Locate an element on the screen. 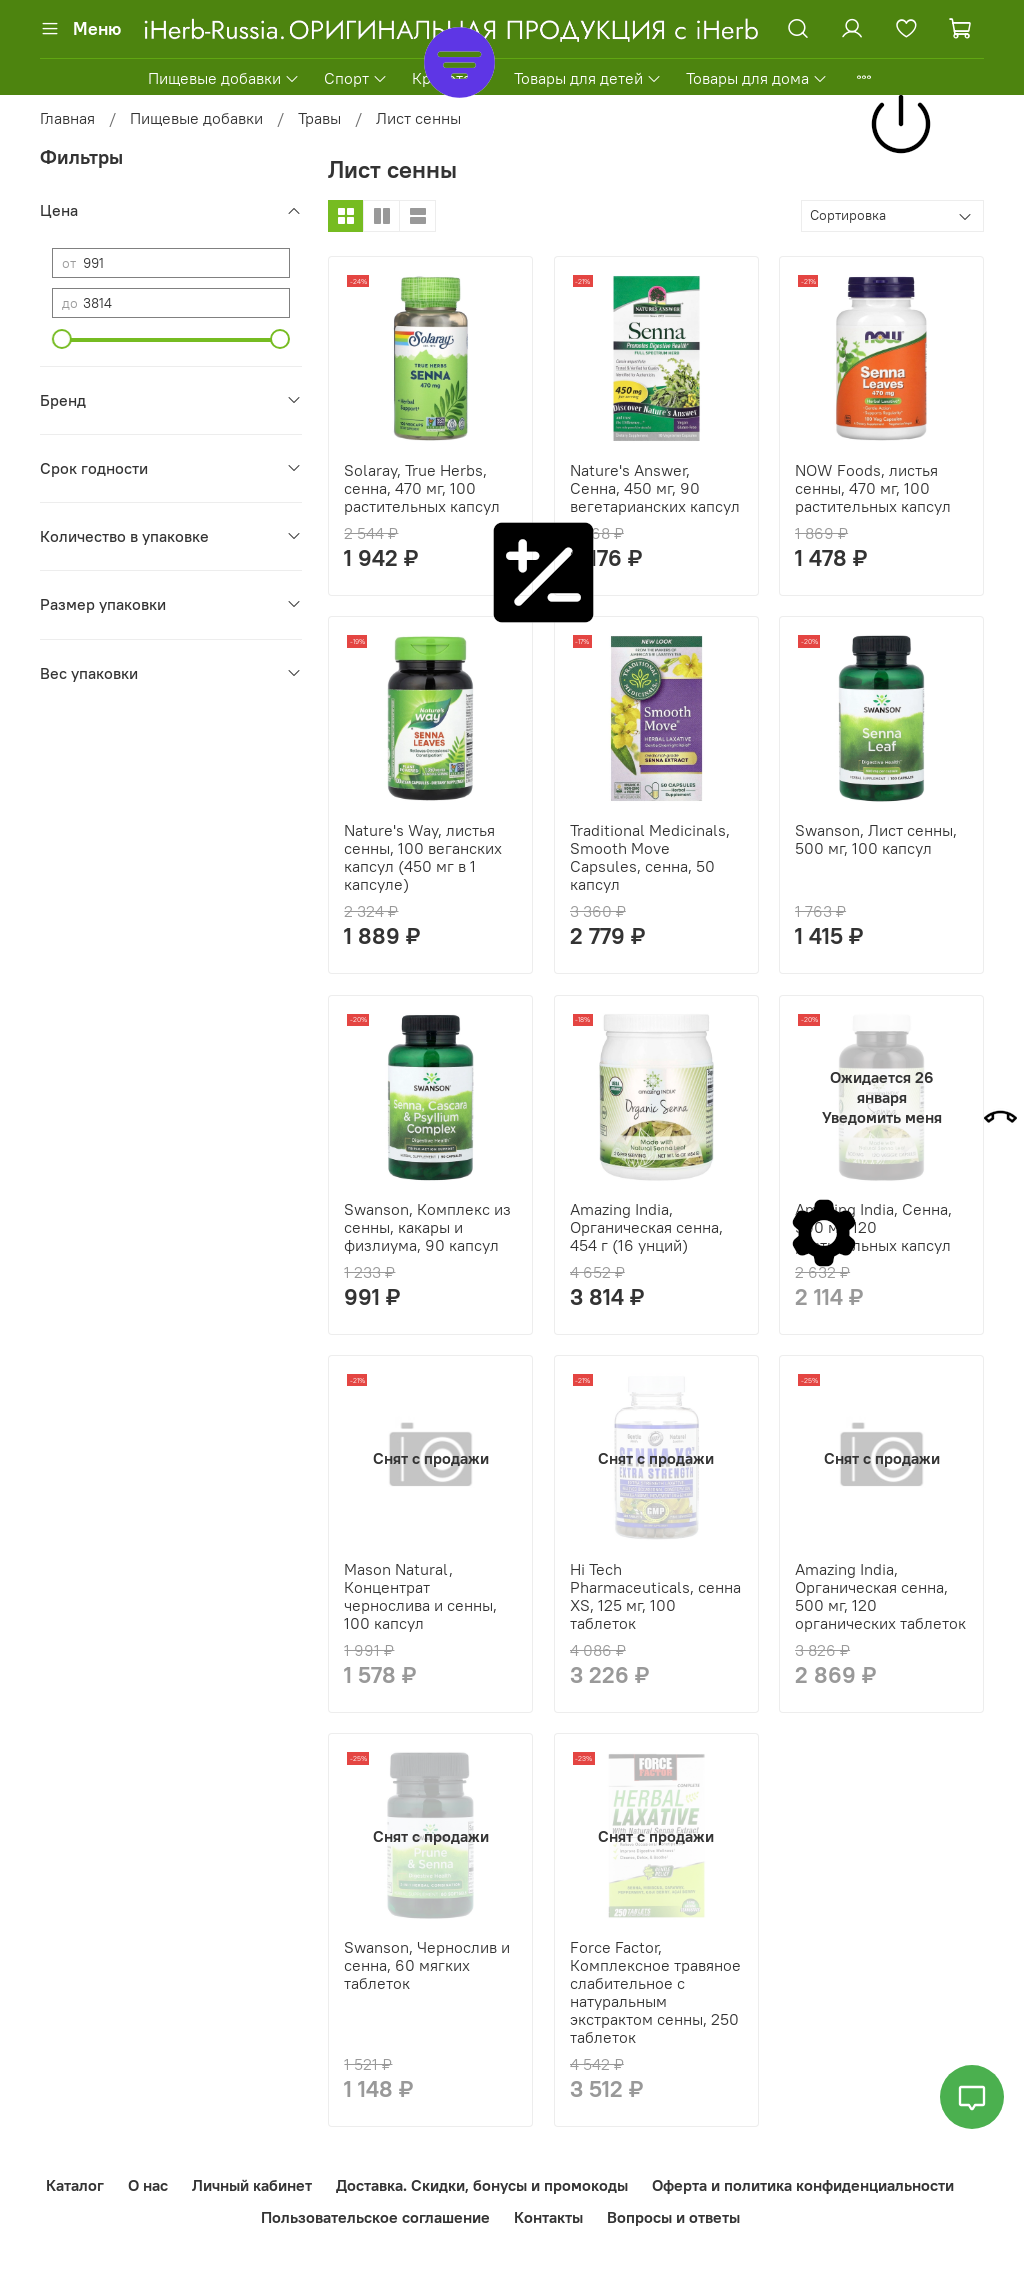 The image size is (1024, 2269). access settings or preferences is located at coordinates (824, 1233).